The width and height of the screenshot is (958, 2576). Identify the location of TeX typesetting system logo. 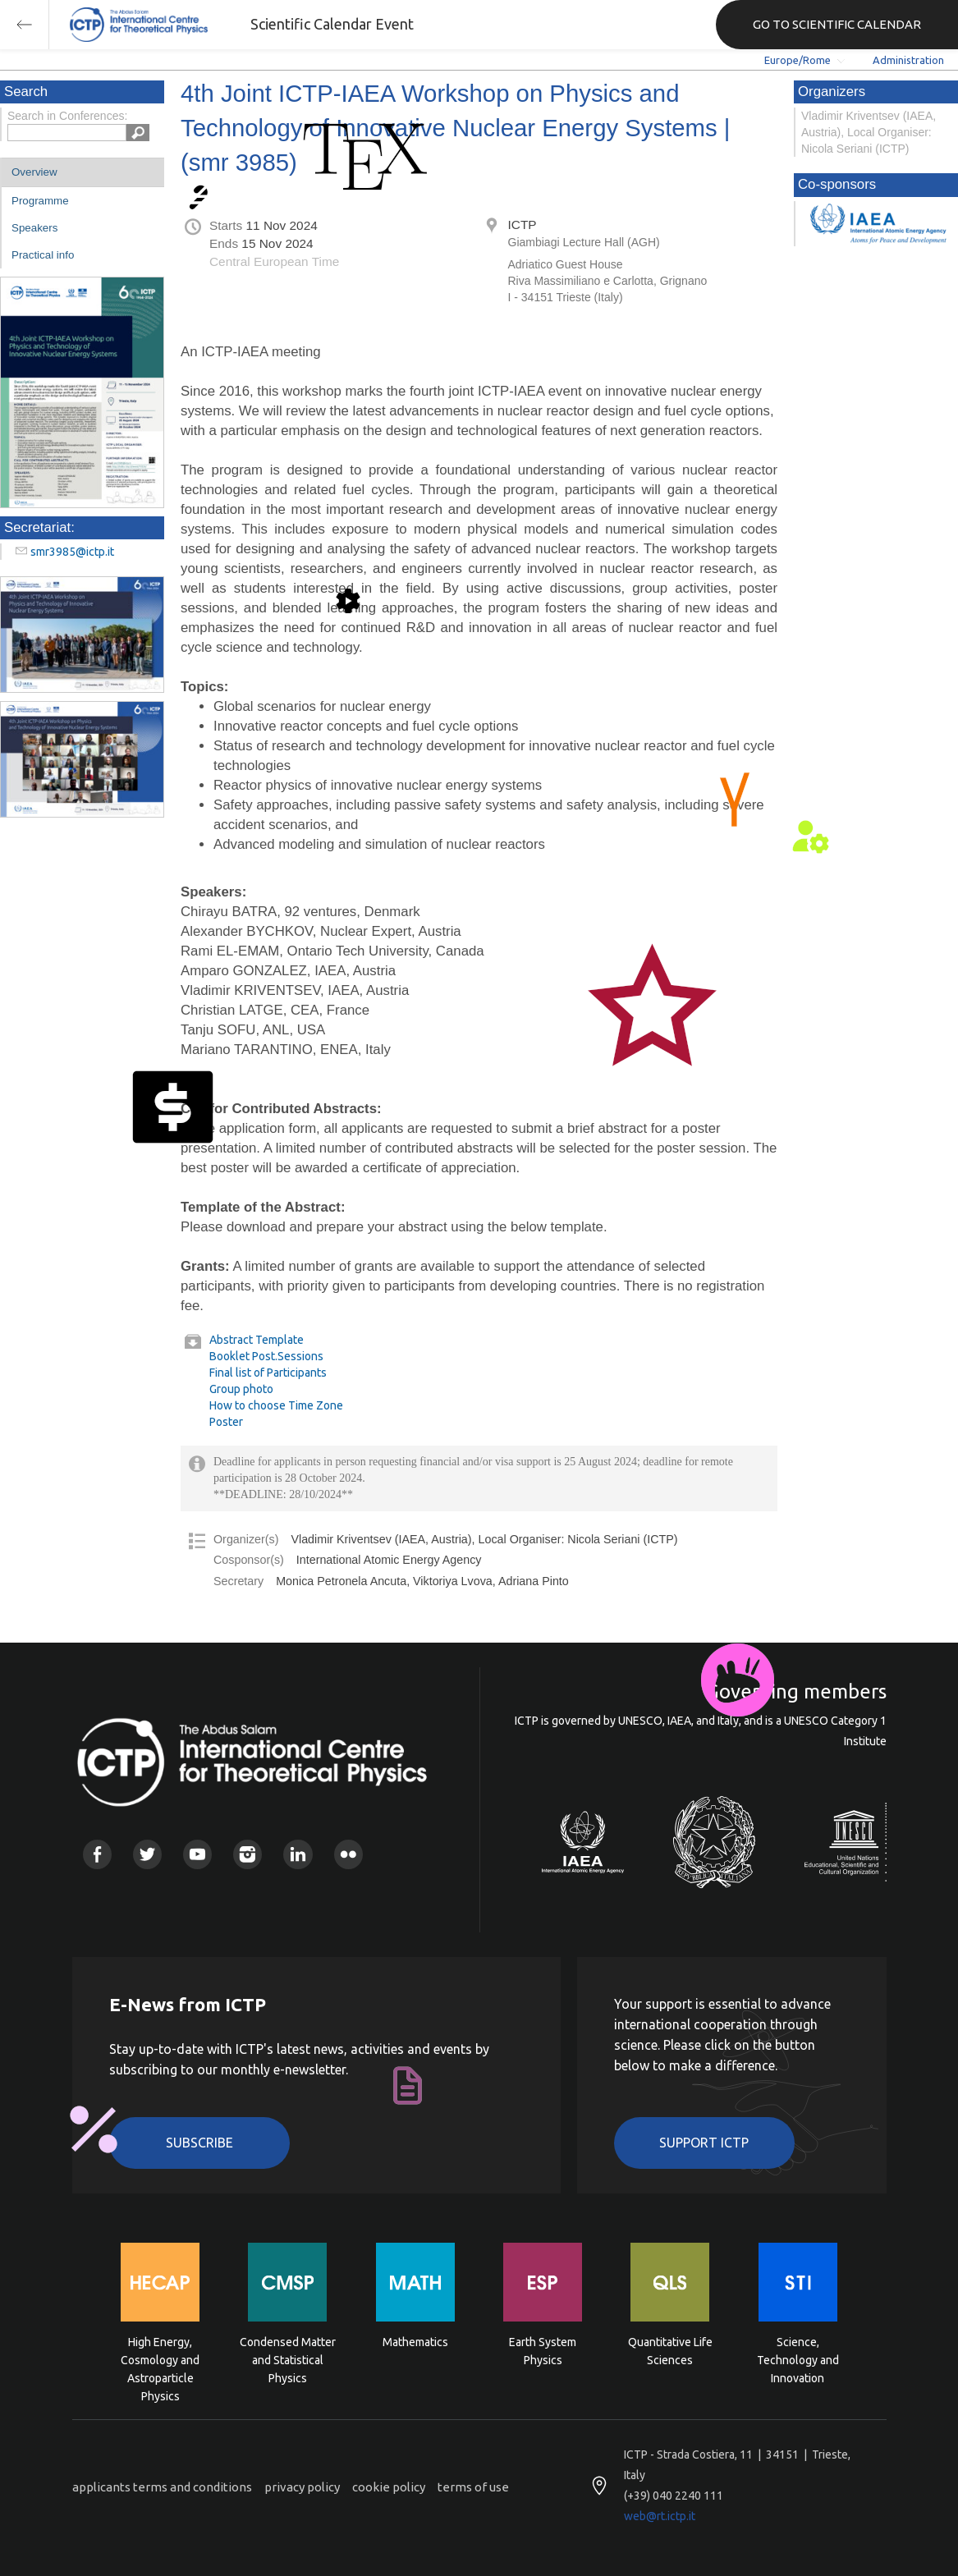
(365, 157).